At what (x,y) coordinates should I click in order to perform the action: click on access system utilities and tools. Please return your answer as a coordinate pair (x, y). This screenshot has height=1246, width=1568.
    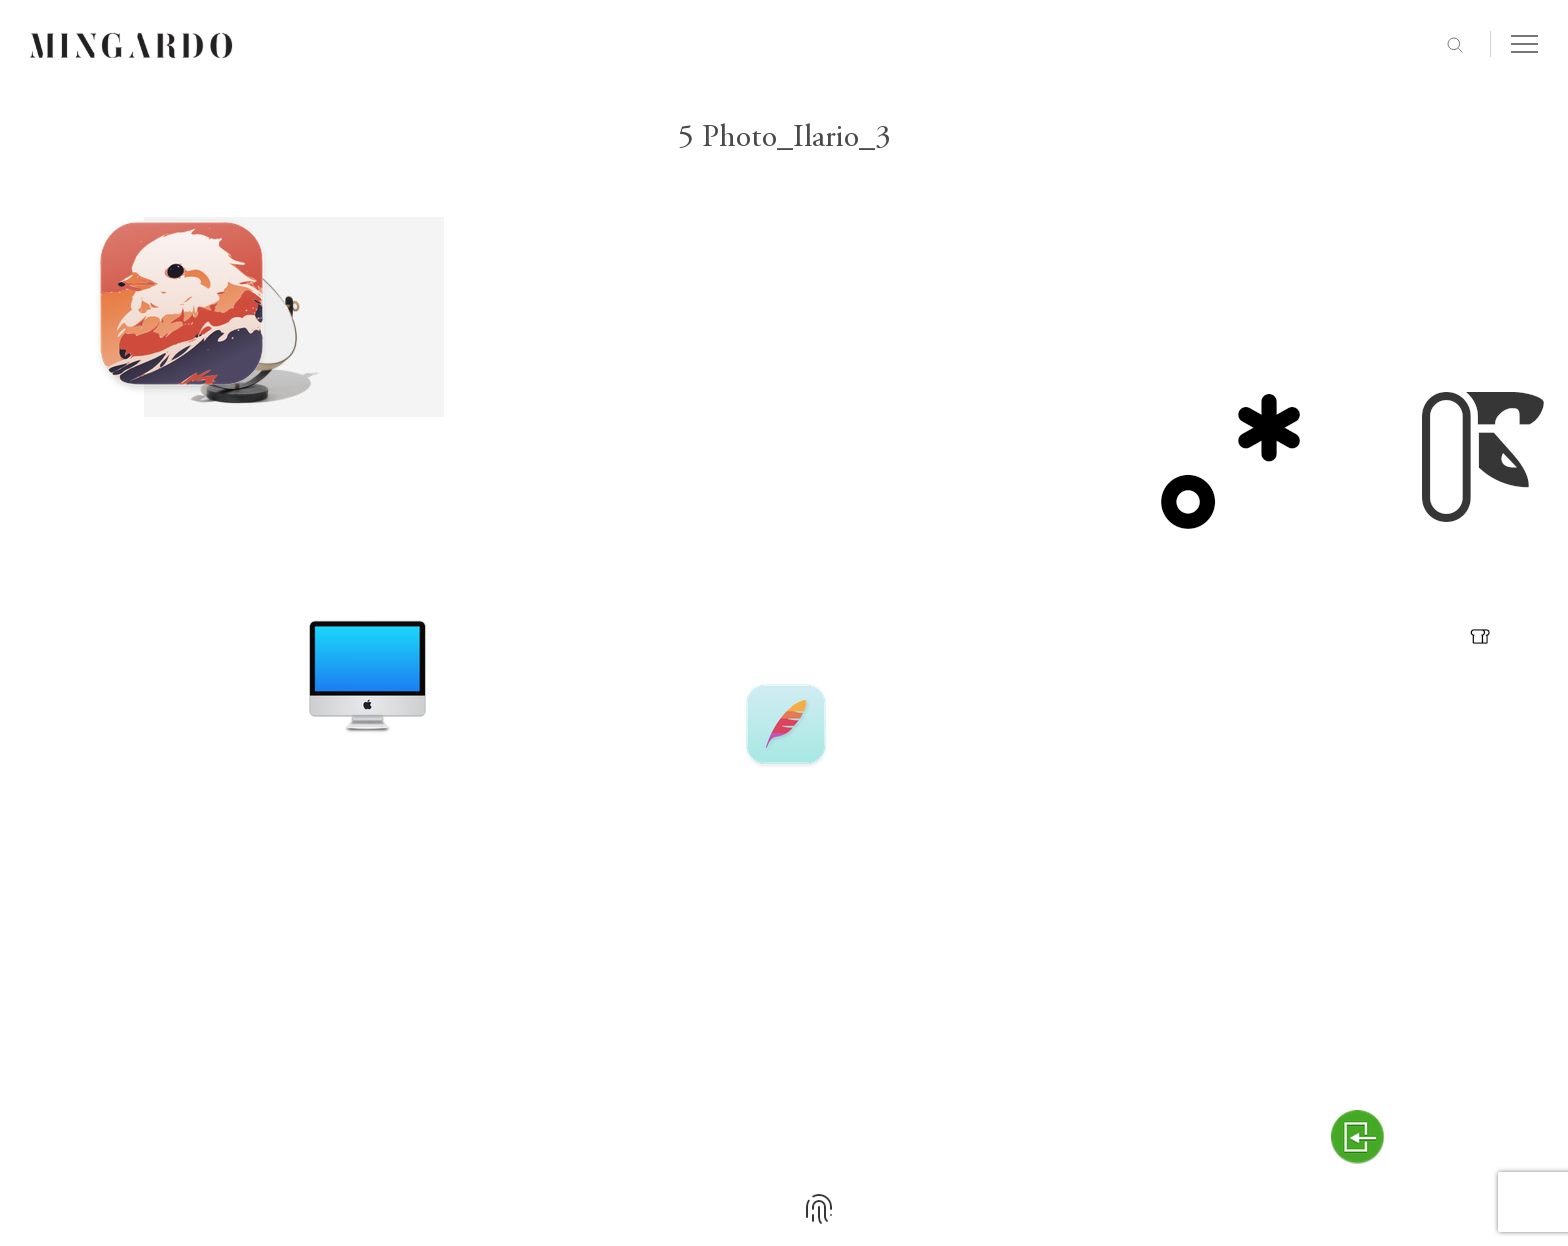
    Looking at the image, I should click on (1487, 457).